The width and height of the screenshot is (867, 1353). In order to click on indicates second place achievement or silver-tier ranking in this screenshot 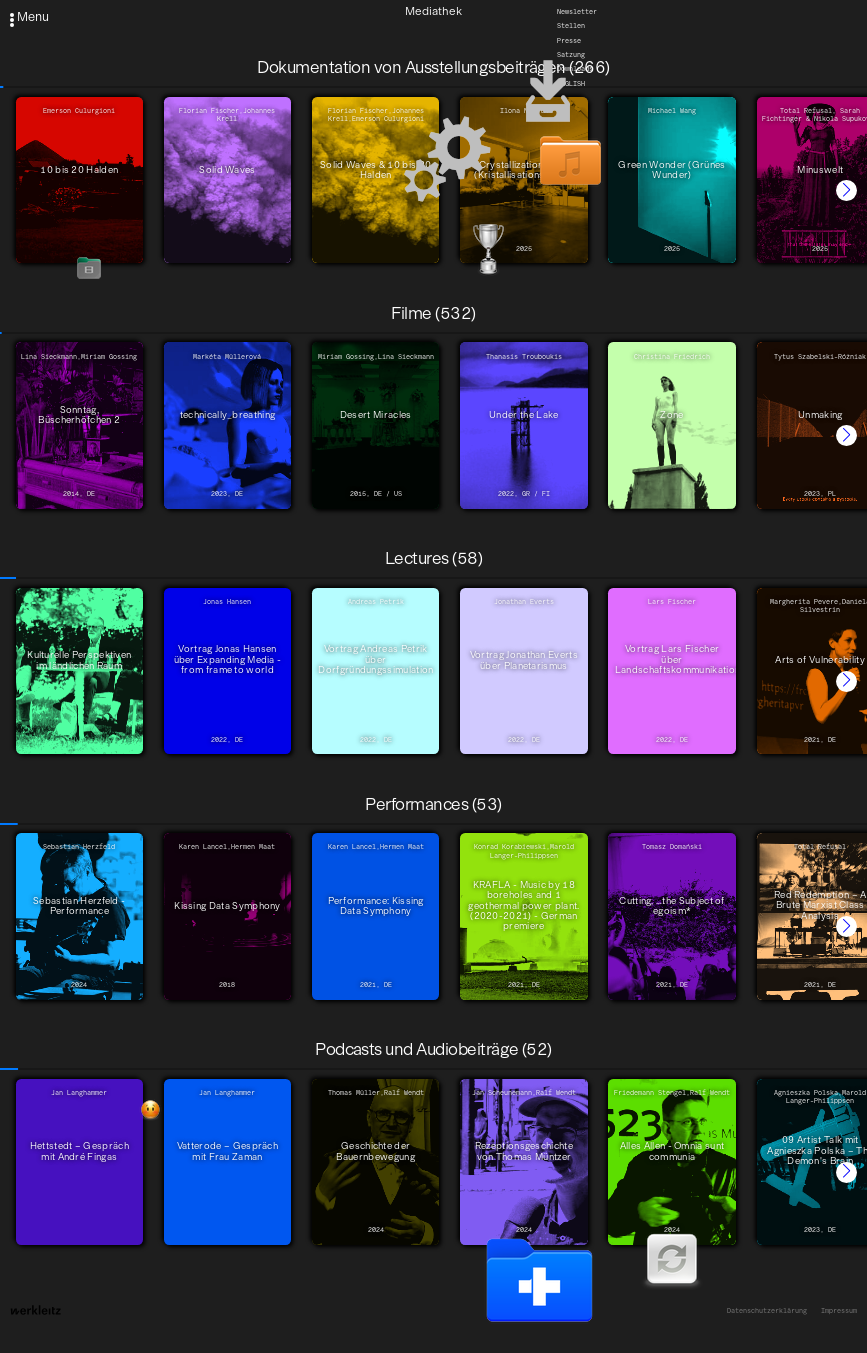, I will do `click(490, 249)`.